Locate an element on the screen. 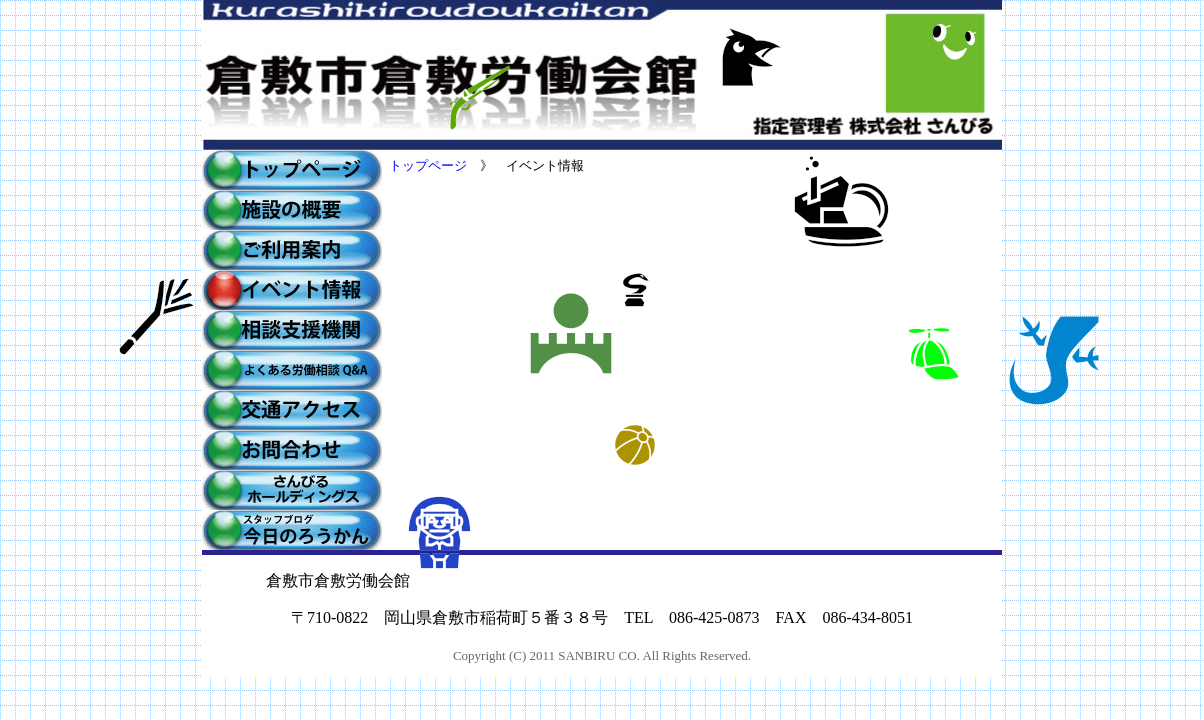 The width and height of the screenshot is (1204, 720). travel to or view a bridge location is located at coordinates (571, 333).